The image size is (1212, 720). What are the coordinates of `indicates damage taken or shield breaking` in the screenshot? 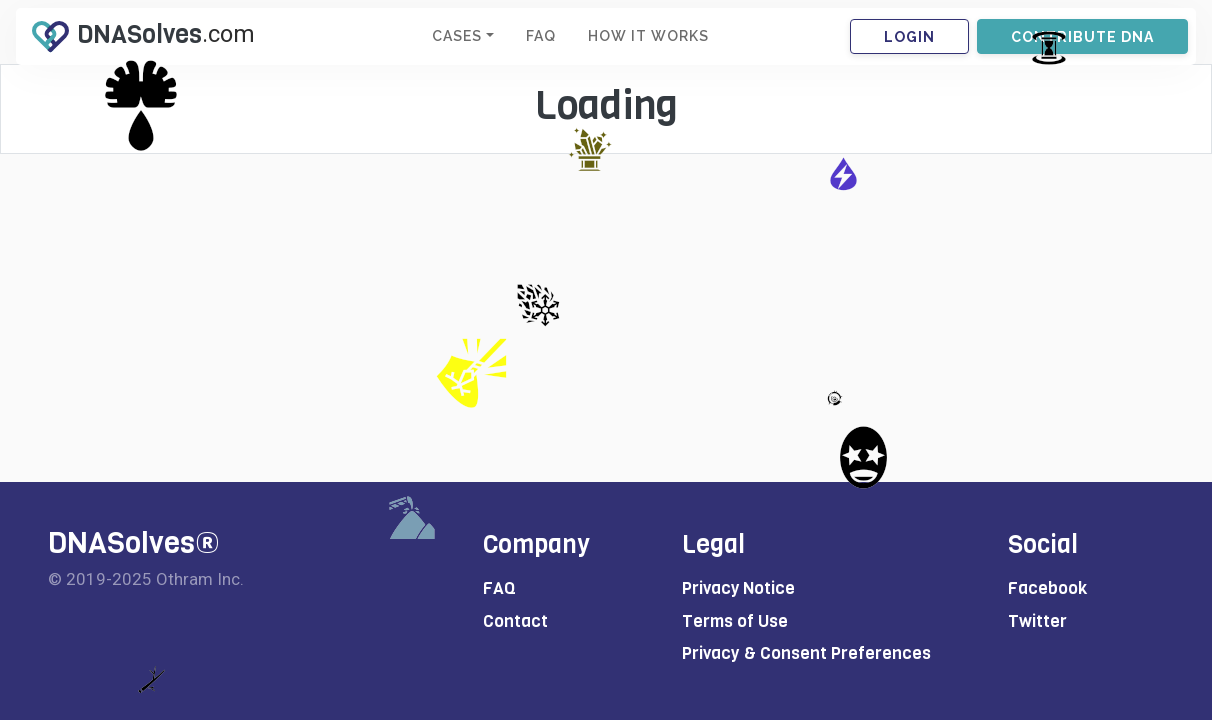 It's located at (471, 373).